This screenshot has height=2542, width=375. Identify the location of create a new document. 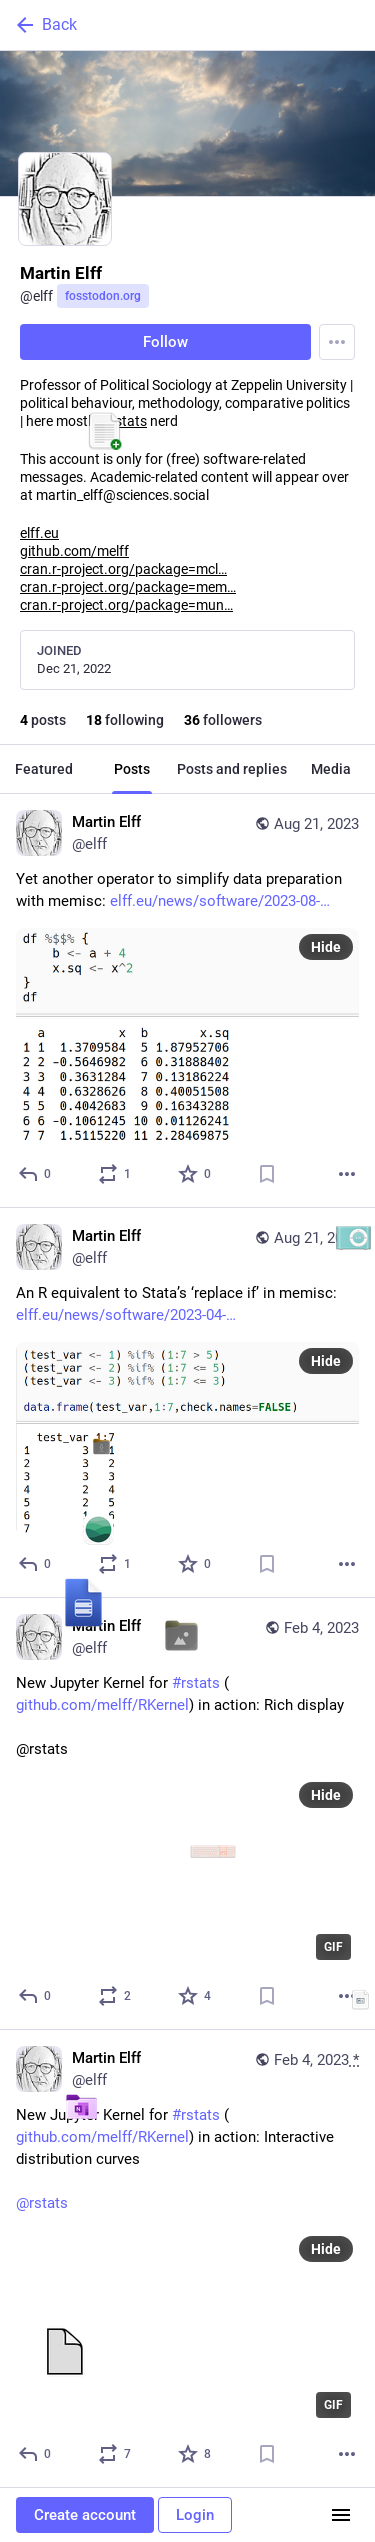
(104, 430).